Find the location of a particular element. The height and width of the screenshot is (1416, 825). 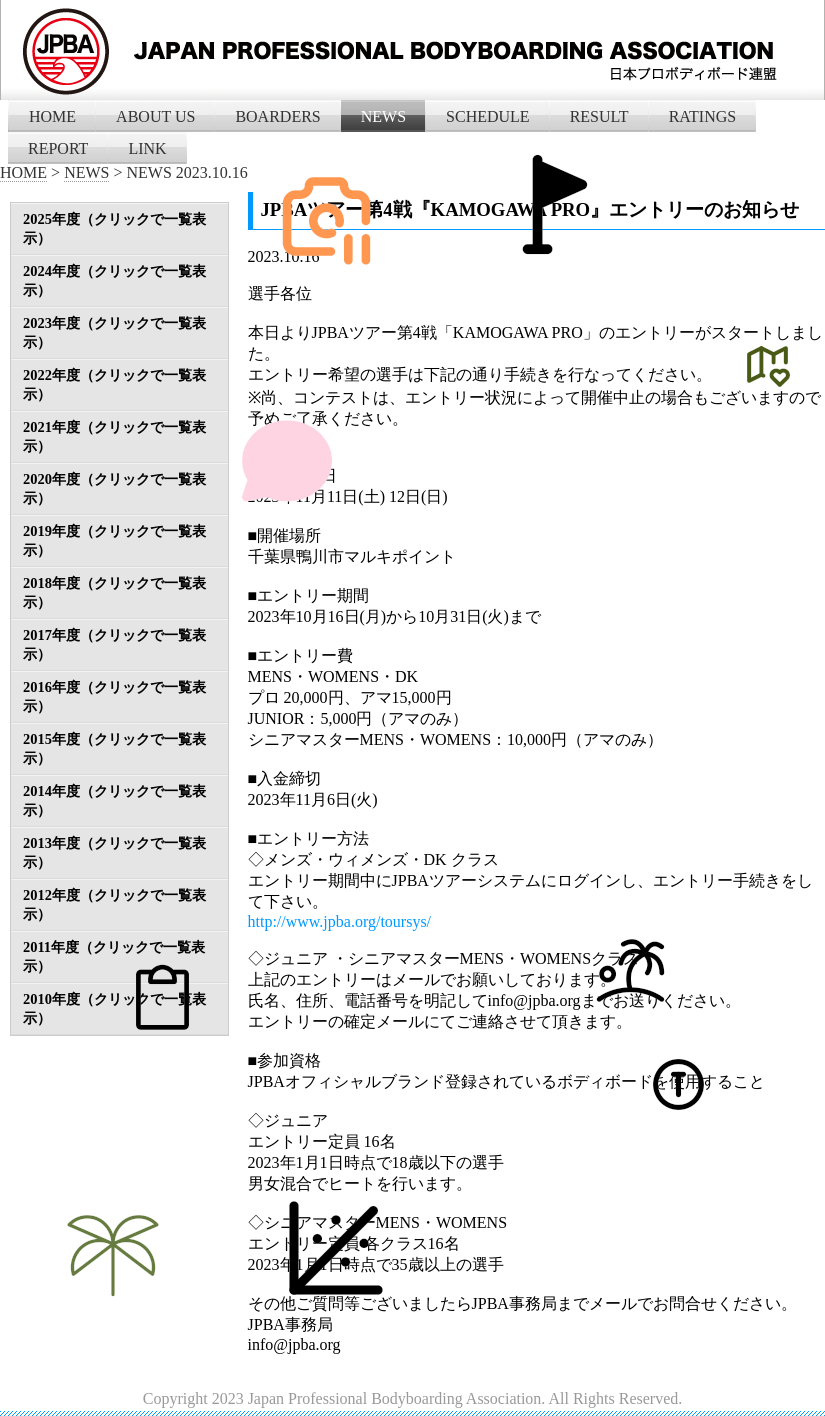

view favorite locations on map is located at coordinates (767, 364).